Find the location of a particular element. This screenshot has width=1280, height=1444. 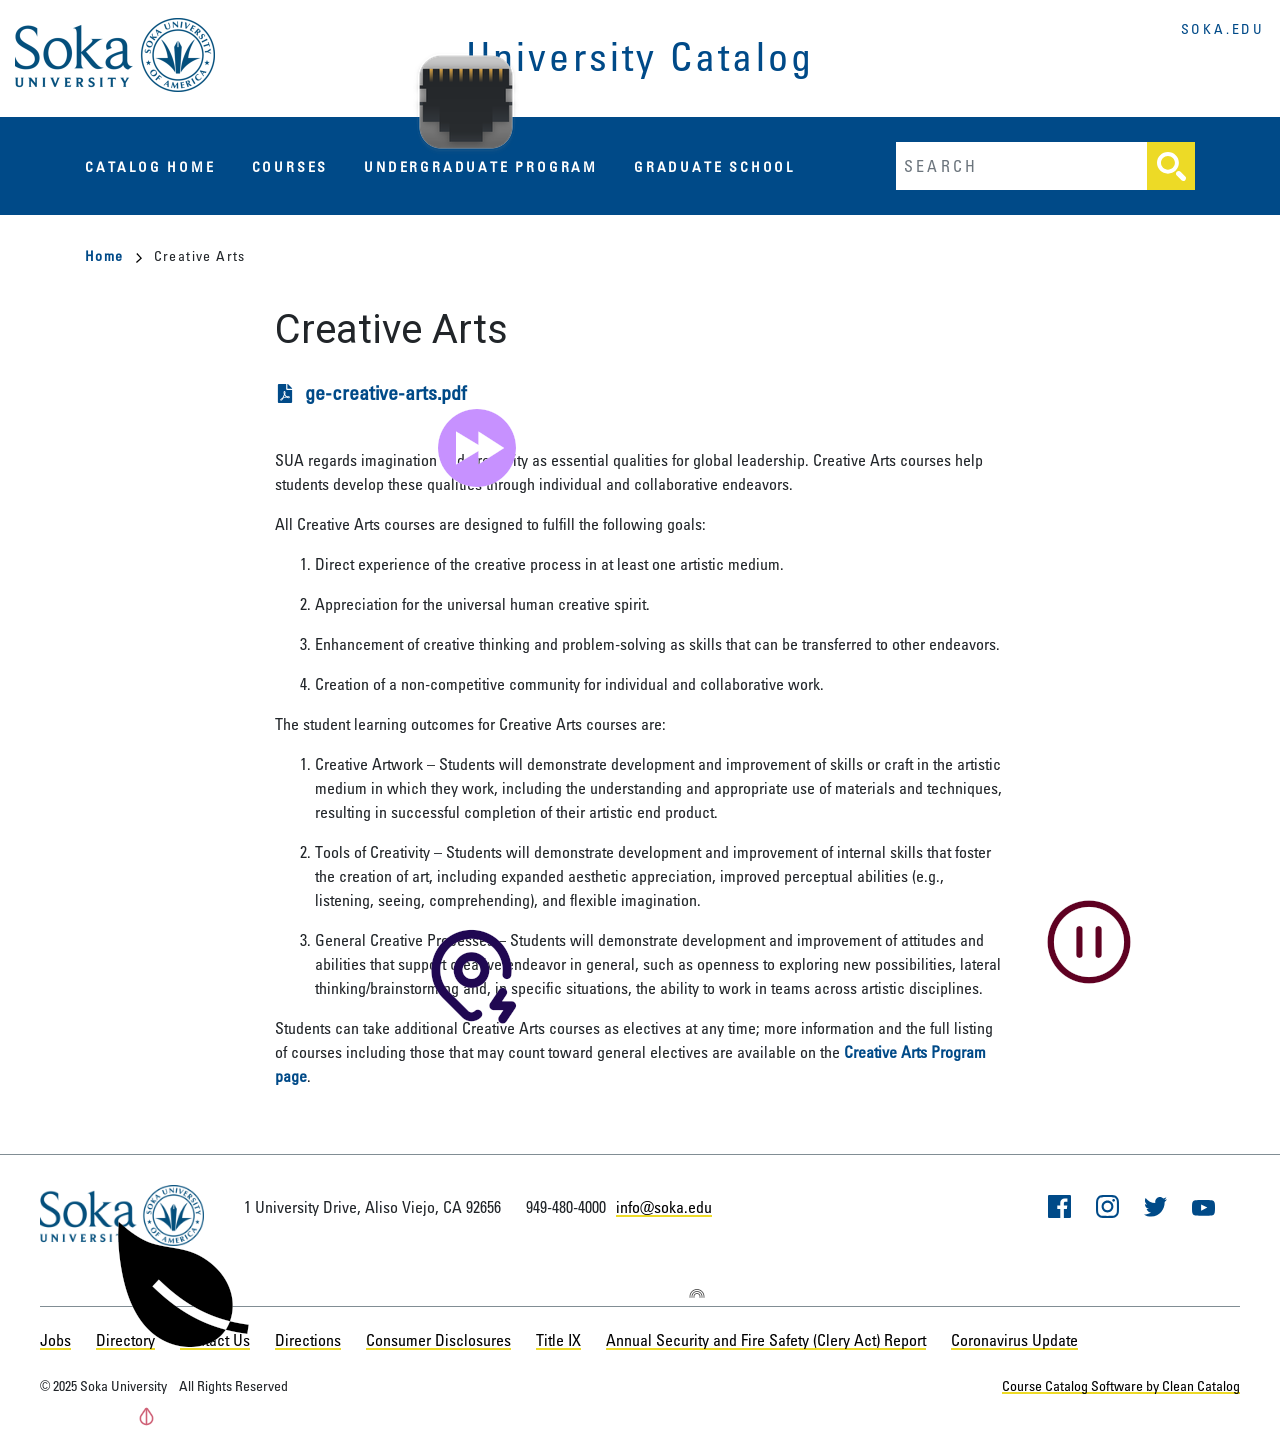

pause media playback is located at coordinates (1089, 942).